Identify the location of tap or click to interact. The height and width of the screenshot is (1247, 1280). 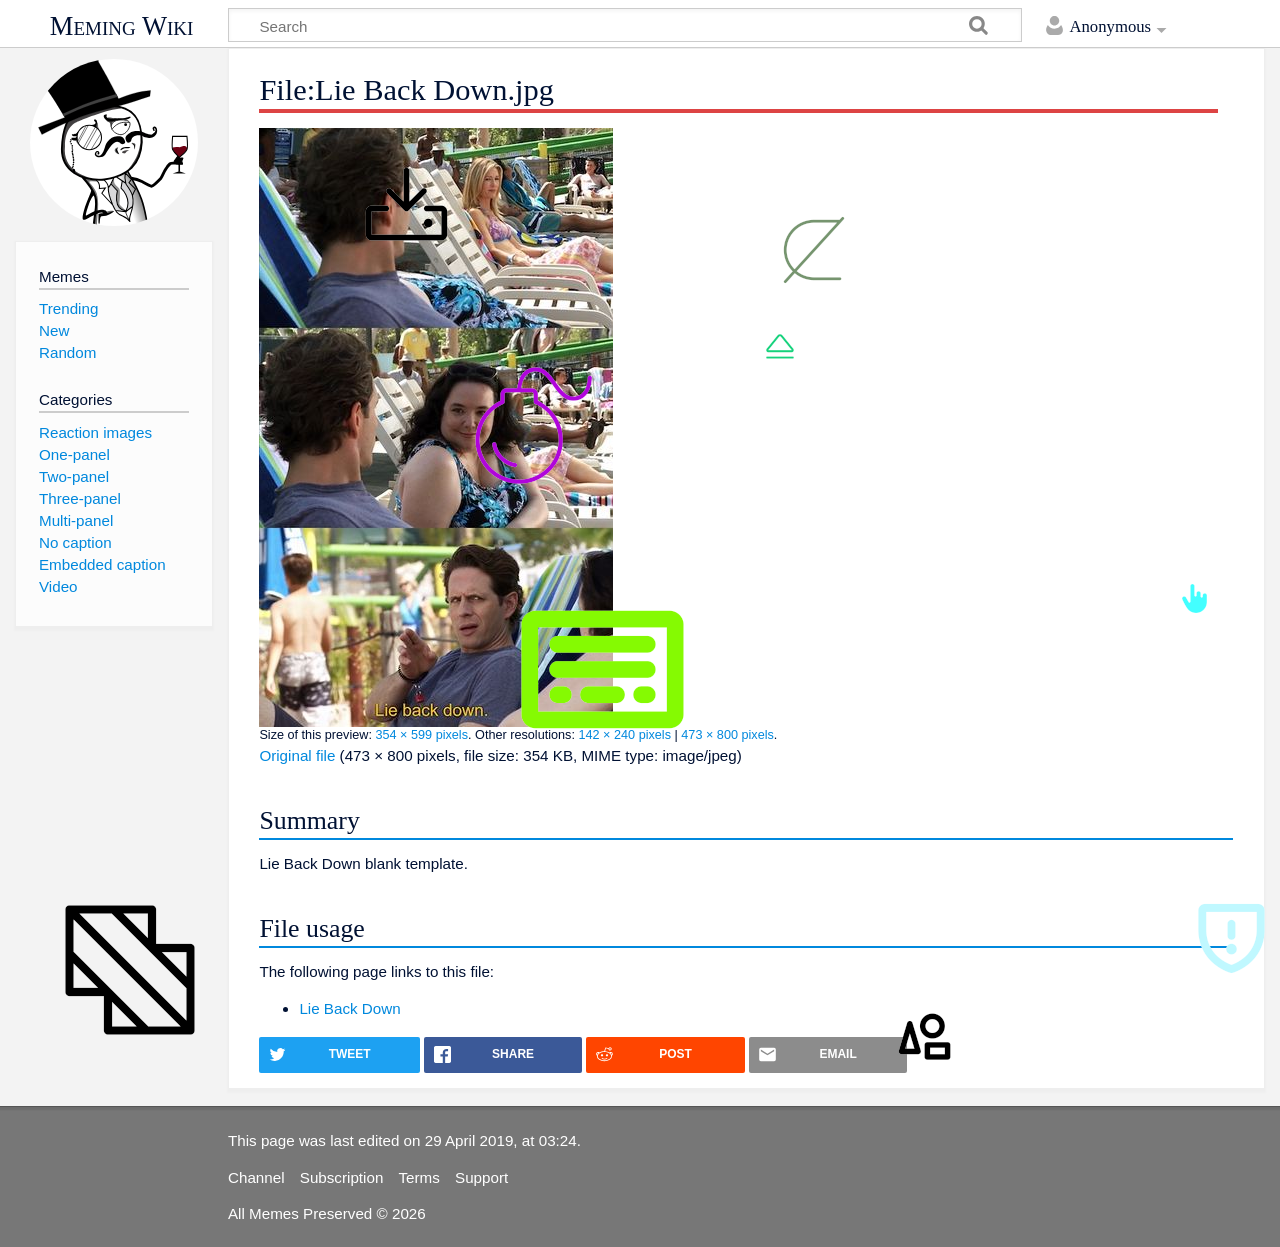
(1194, 598).